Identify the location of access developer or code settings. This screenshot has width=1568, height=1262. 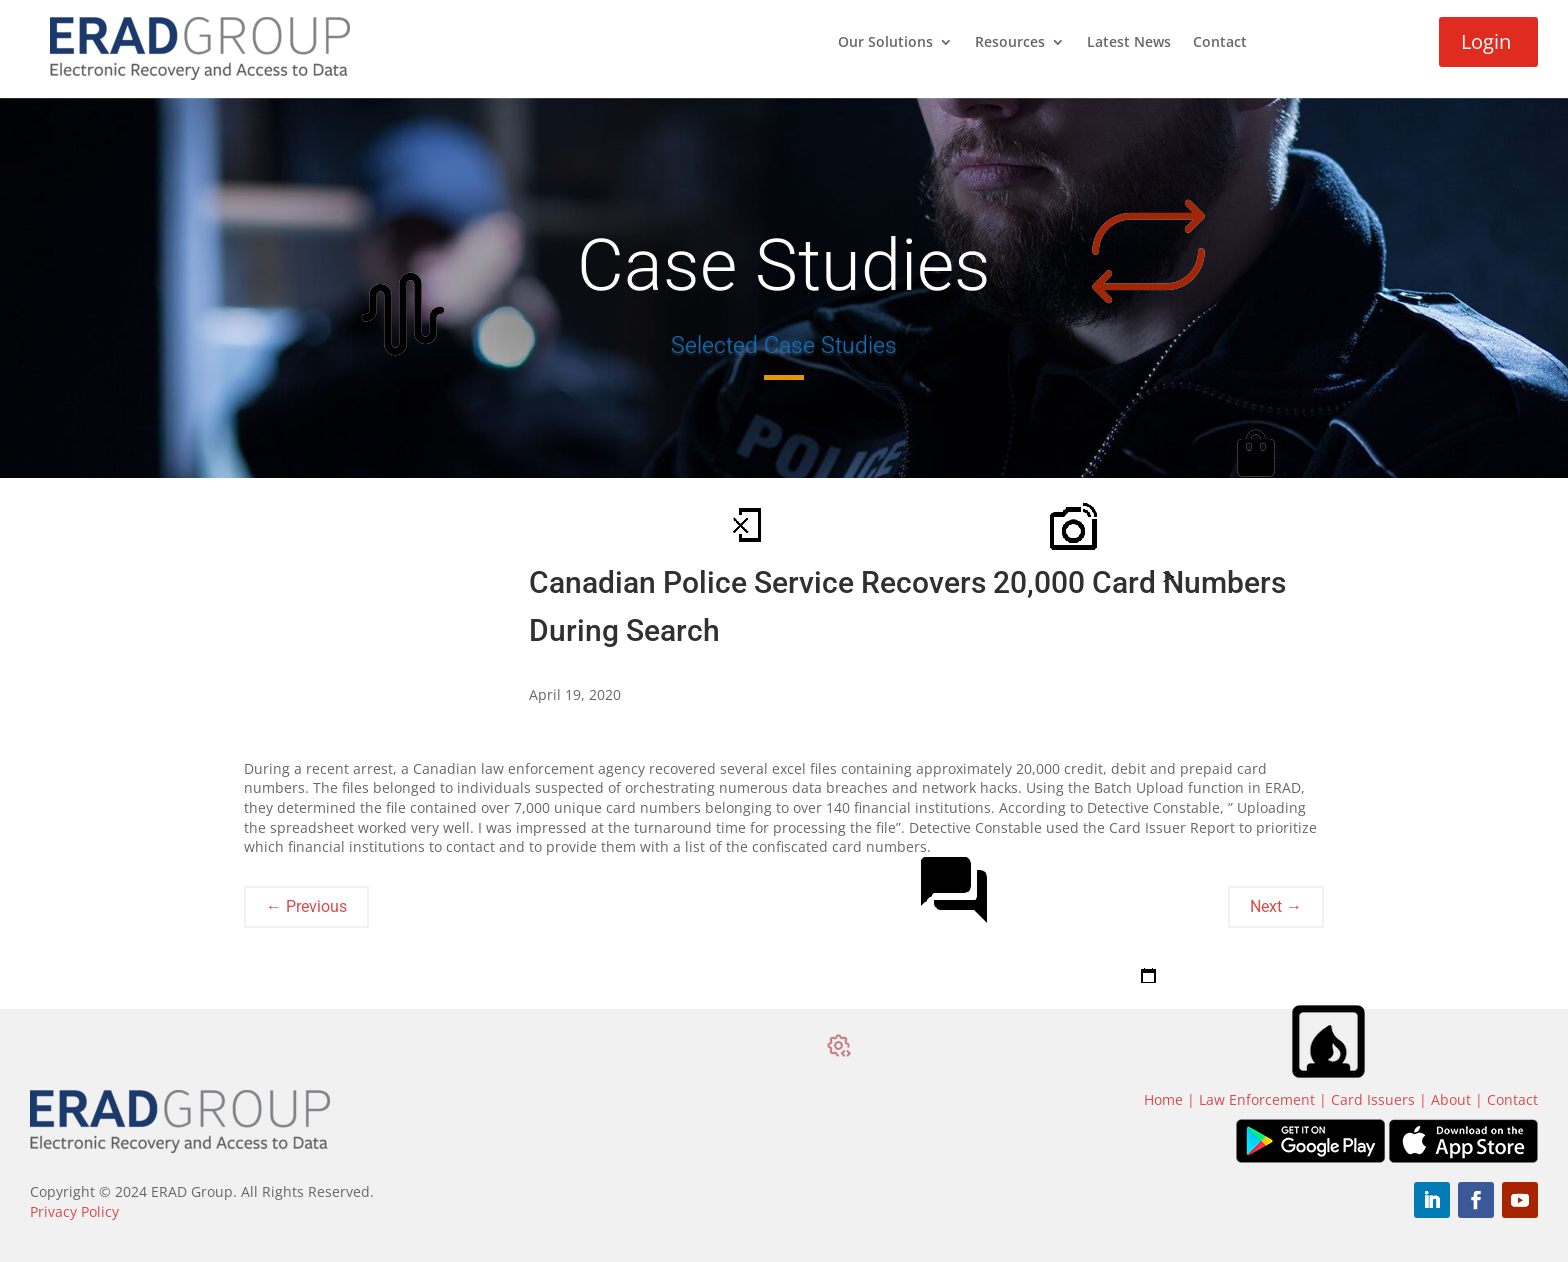
(838, 1045).